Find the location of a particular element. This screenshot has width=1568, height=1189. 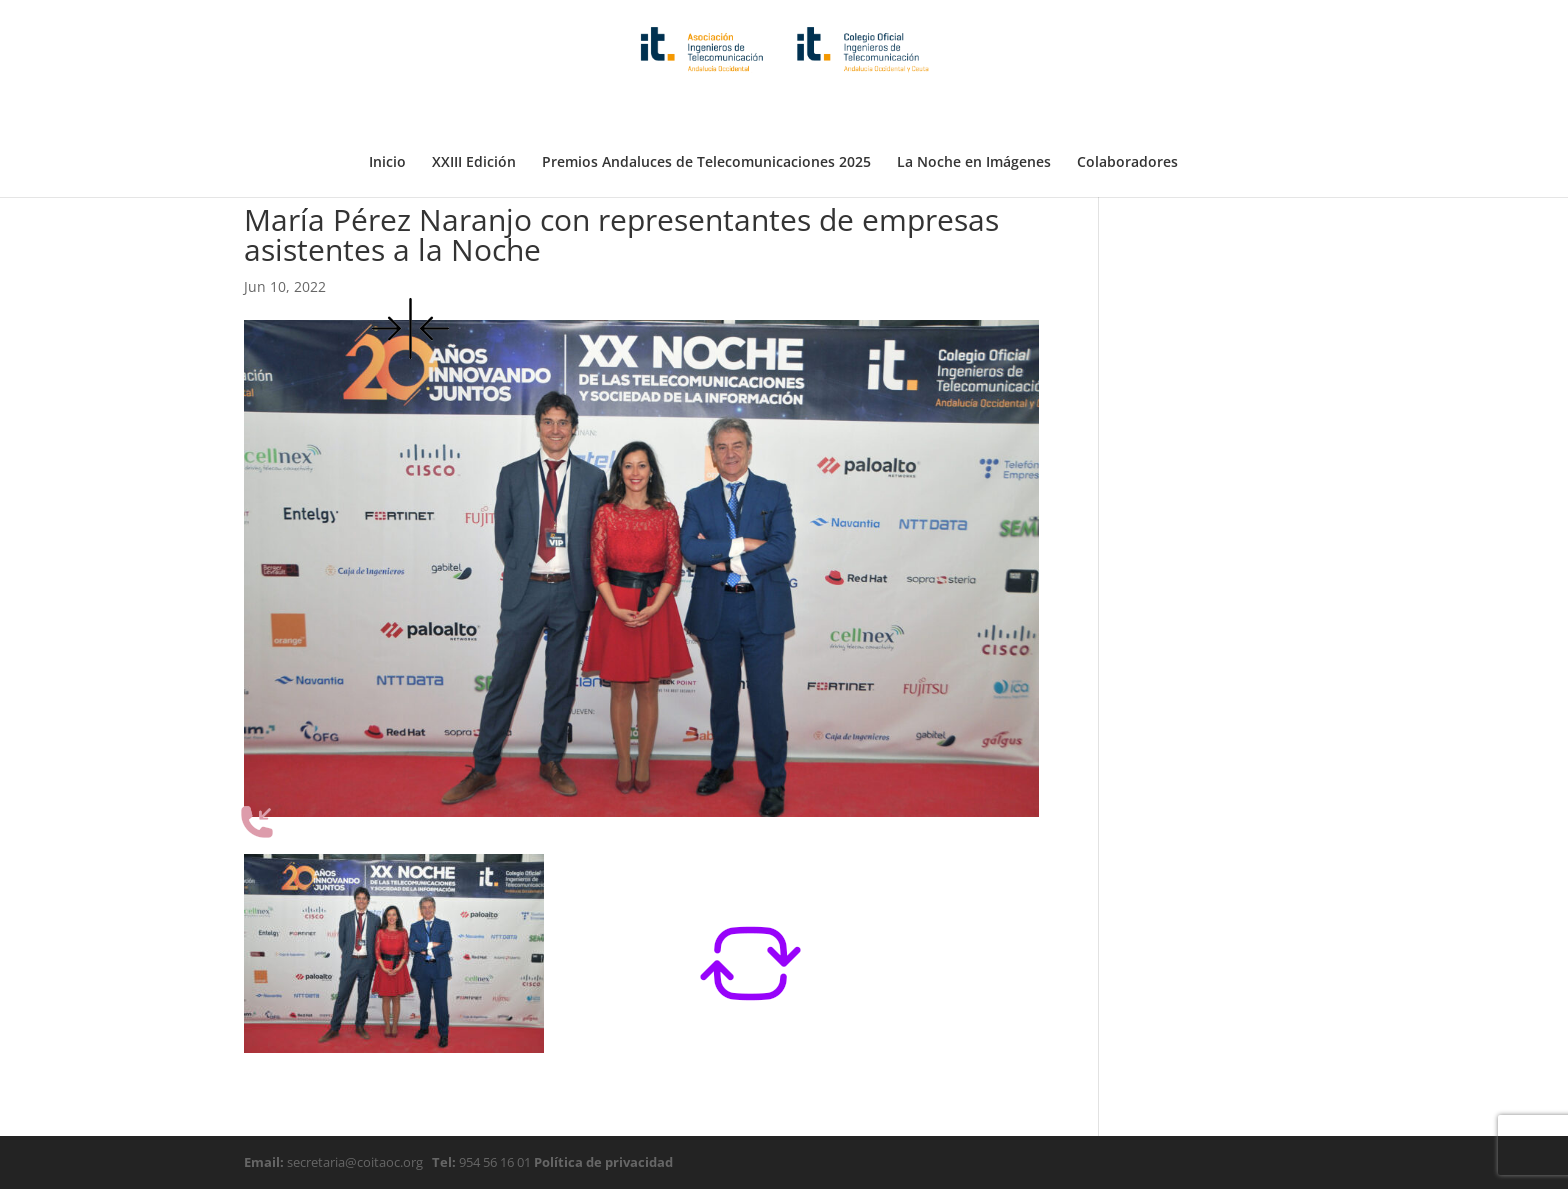

collapse or compress content horizontally is located at coordinates (410, 328).